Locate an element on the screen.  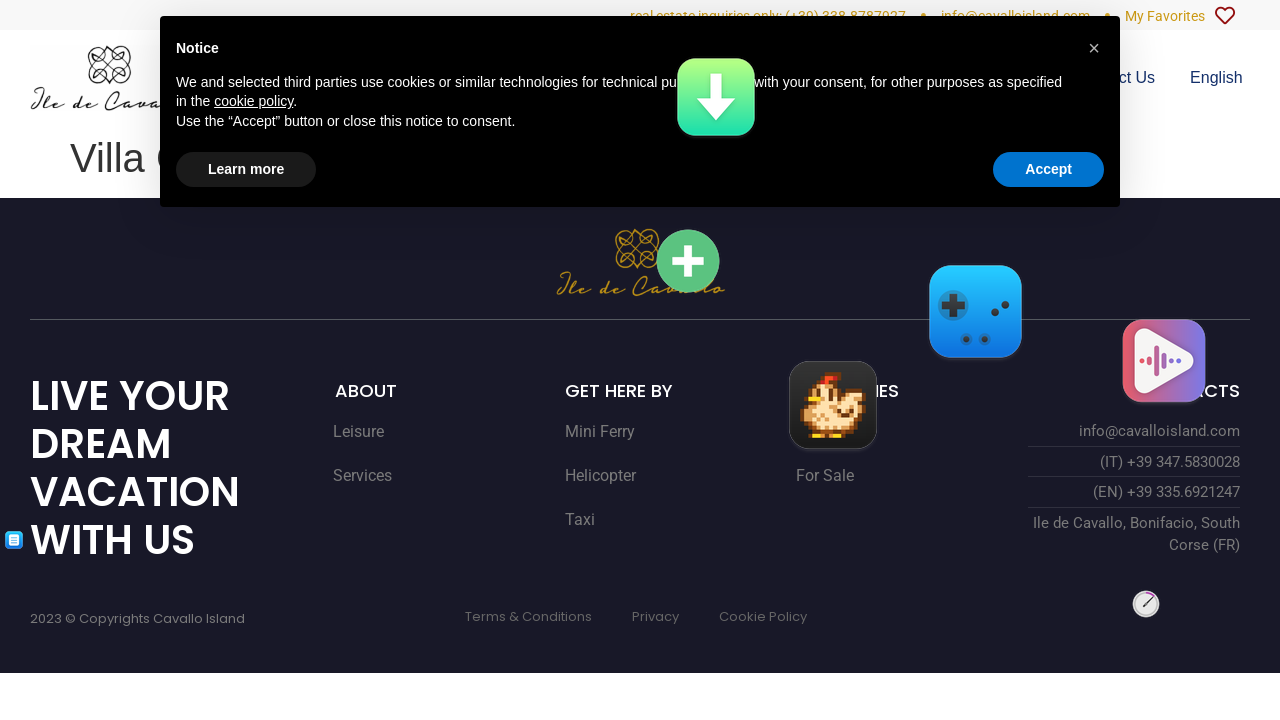
indicates a newly added file in version control is located at coordinates (688, 261).